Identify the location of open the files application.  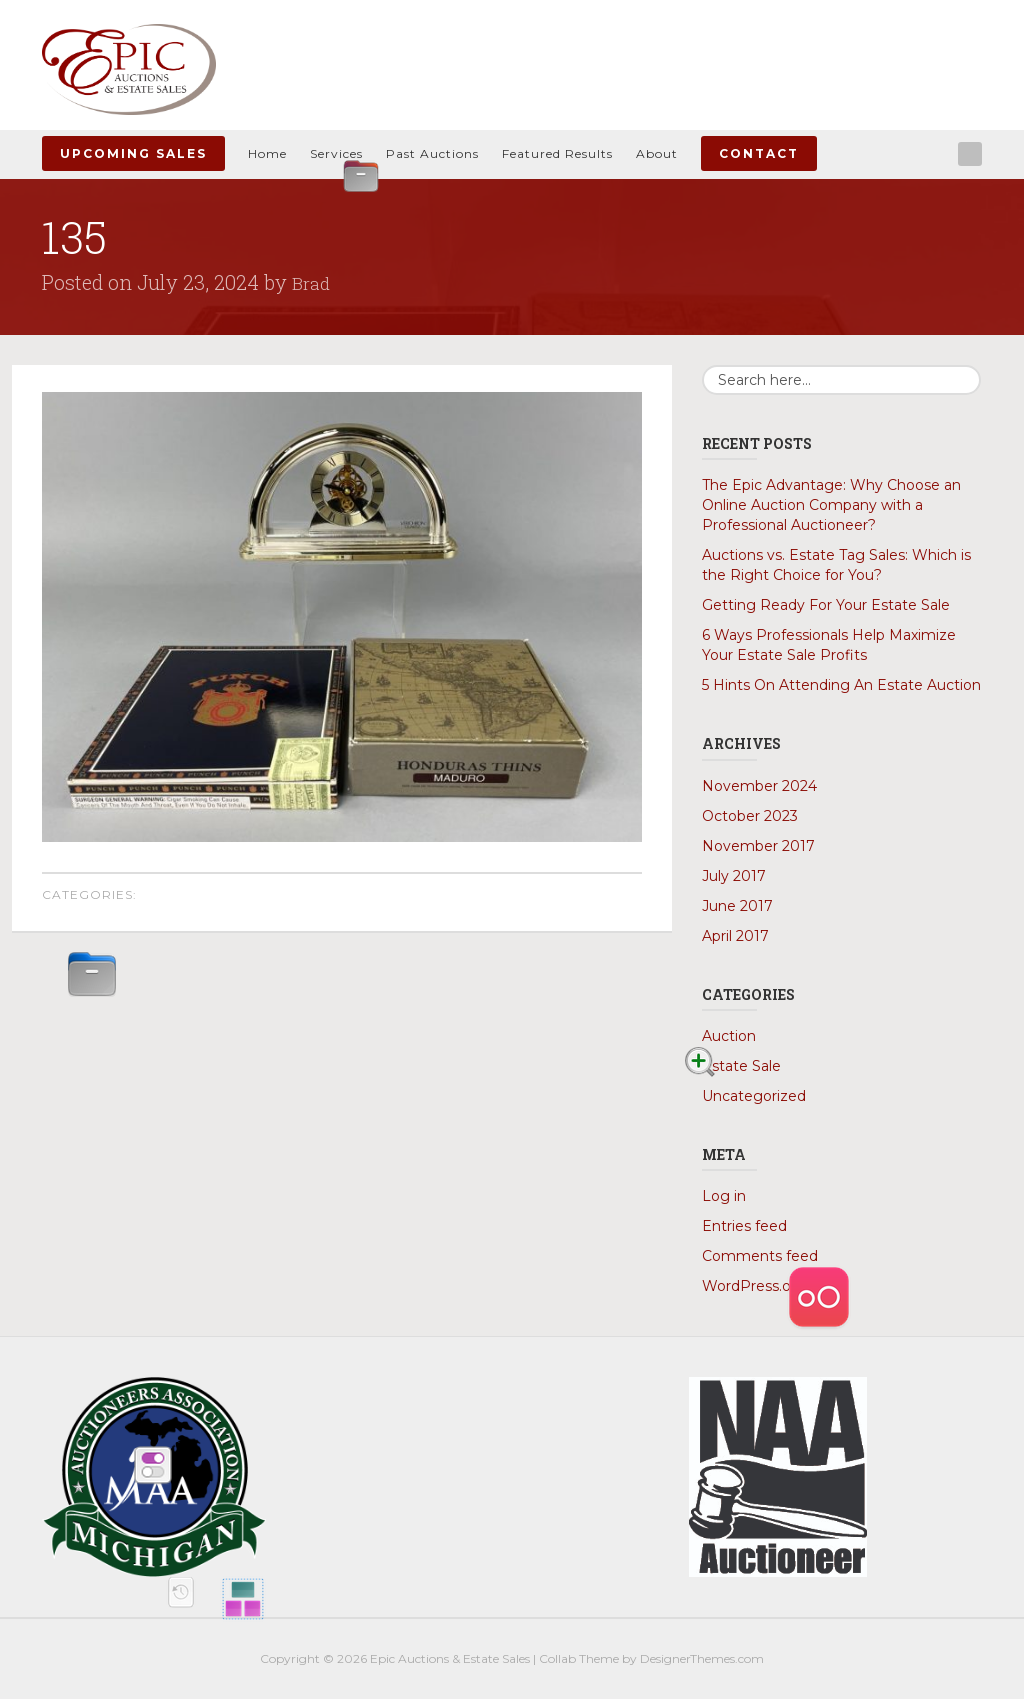
(361, 176).